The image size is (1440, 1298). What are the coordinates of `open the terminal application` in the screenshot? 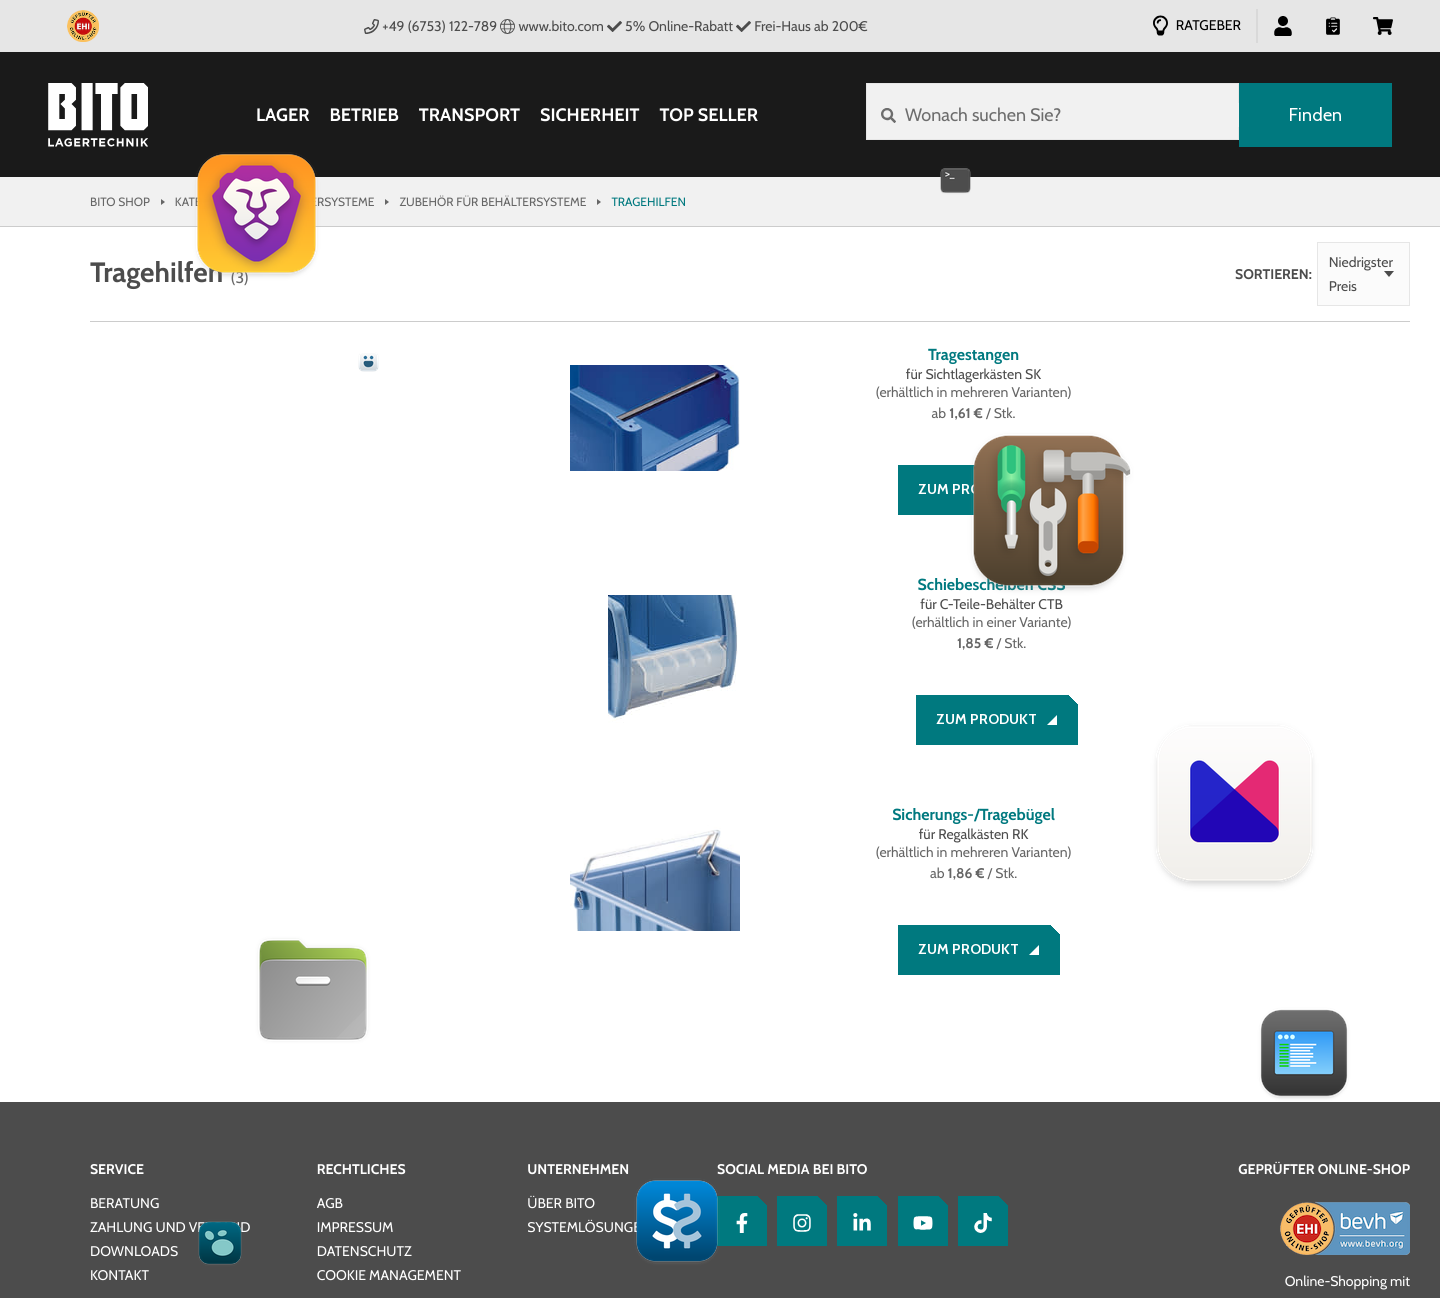 It's located at (955, 180).